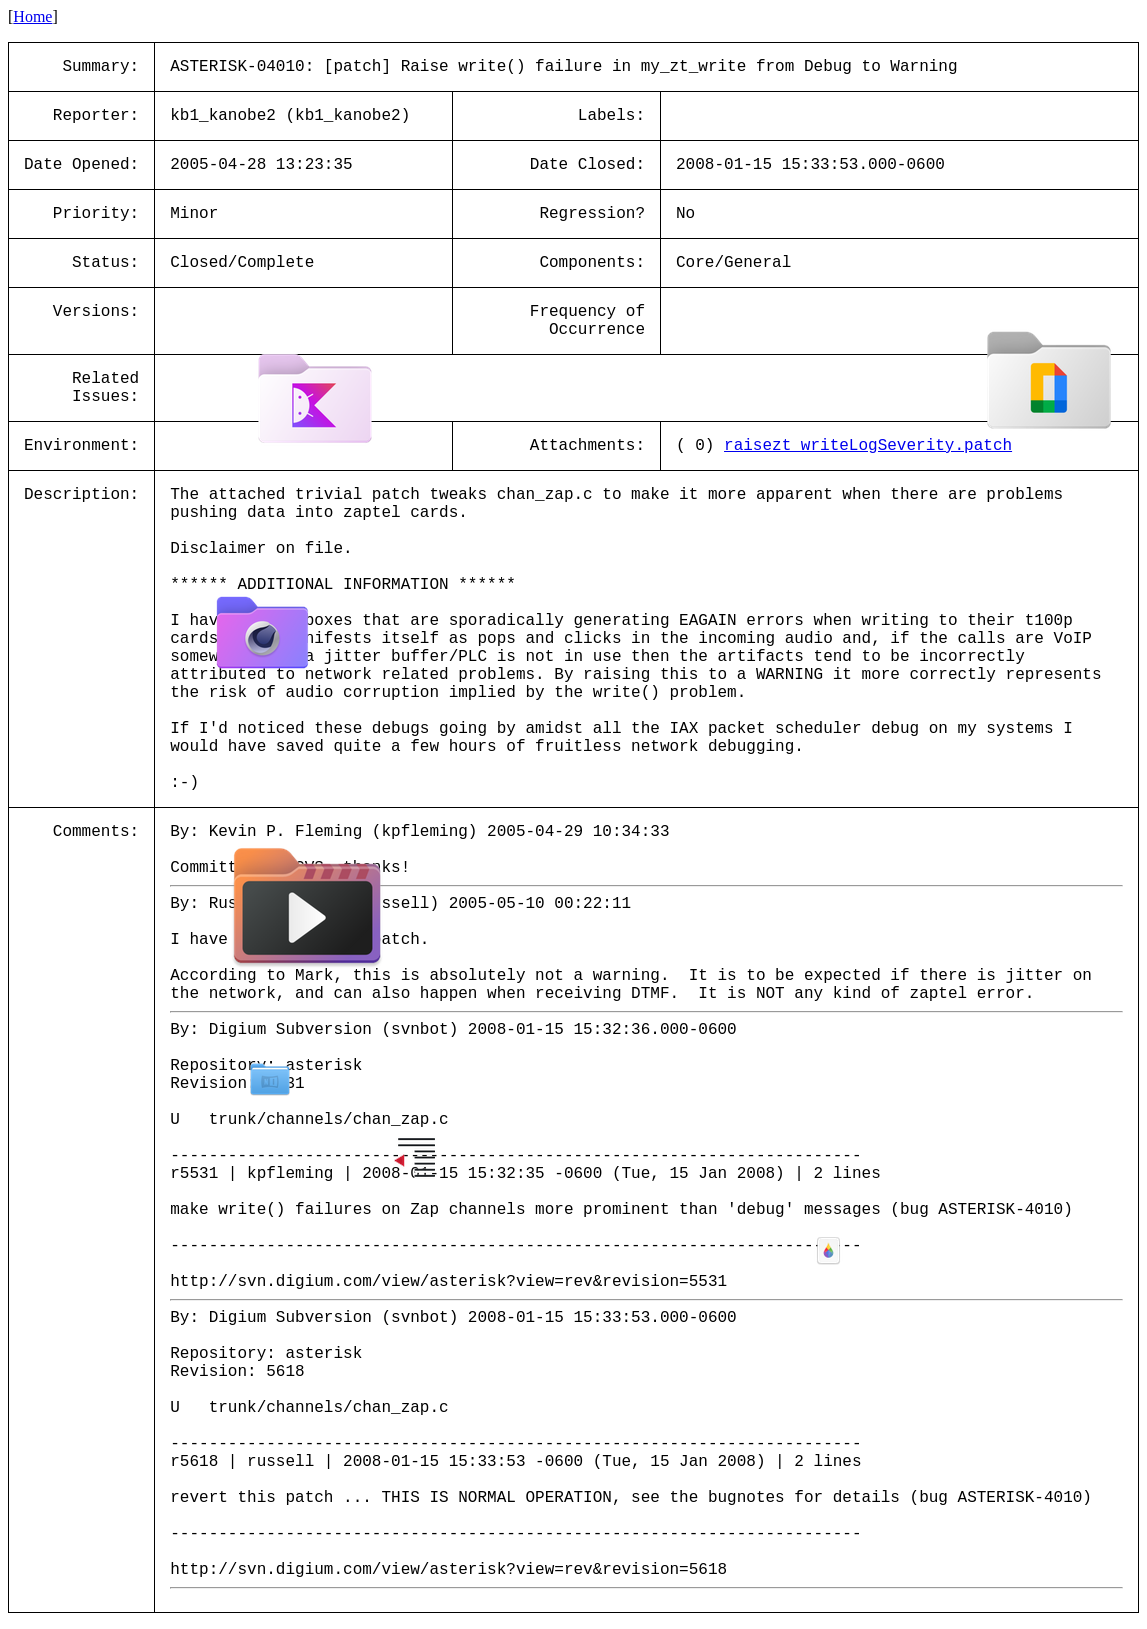  I want to click on an ICC color profile file, so click(828, 1250).